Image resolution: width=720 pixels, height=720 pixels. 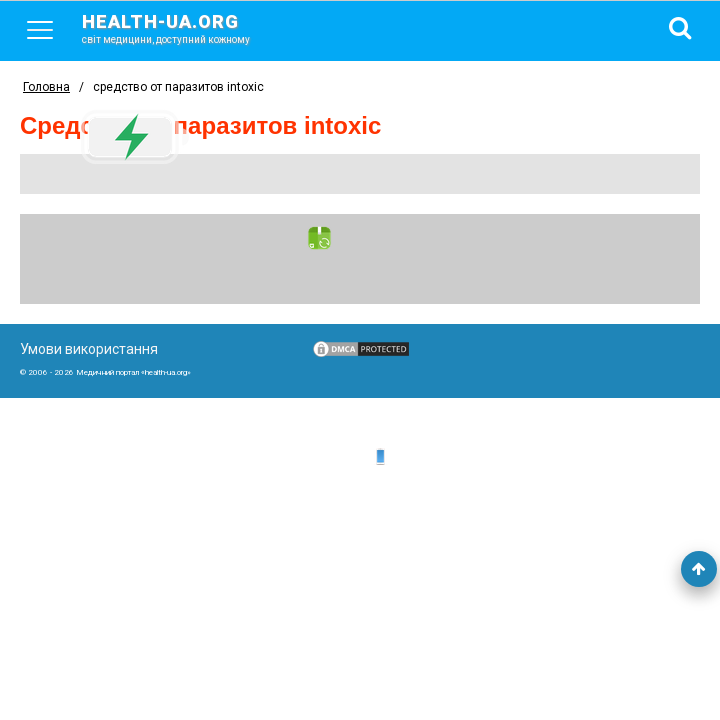 I want to click on update or refresh system packages, so click(x=319, y=238).